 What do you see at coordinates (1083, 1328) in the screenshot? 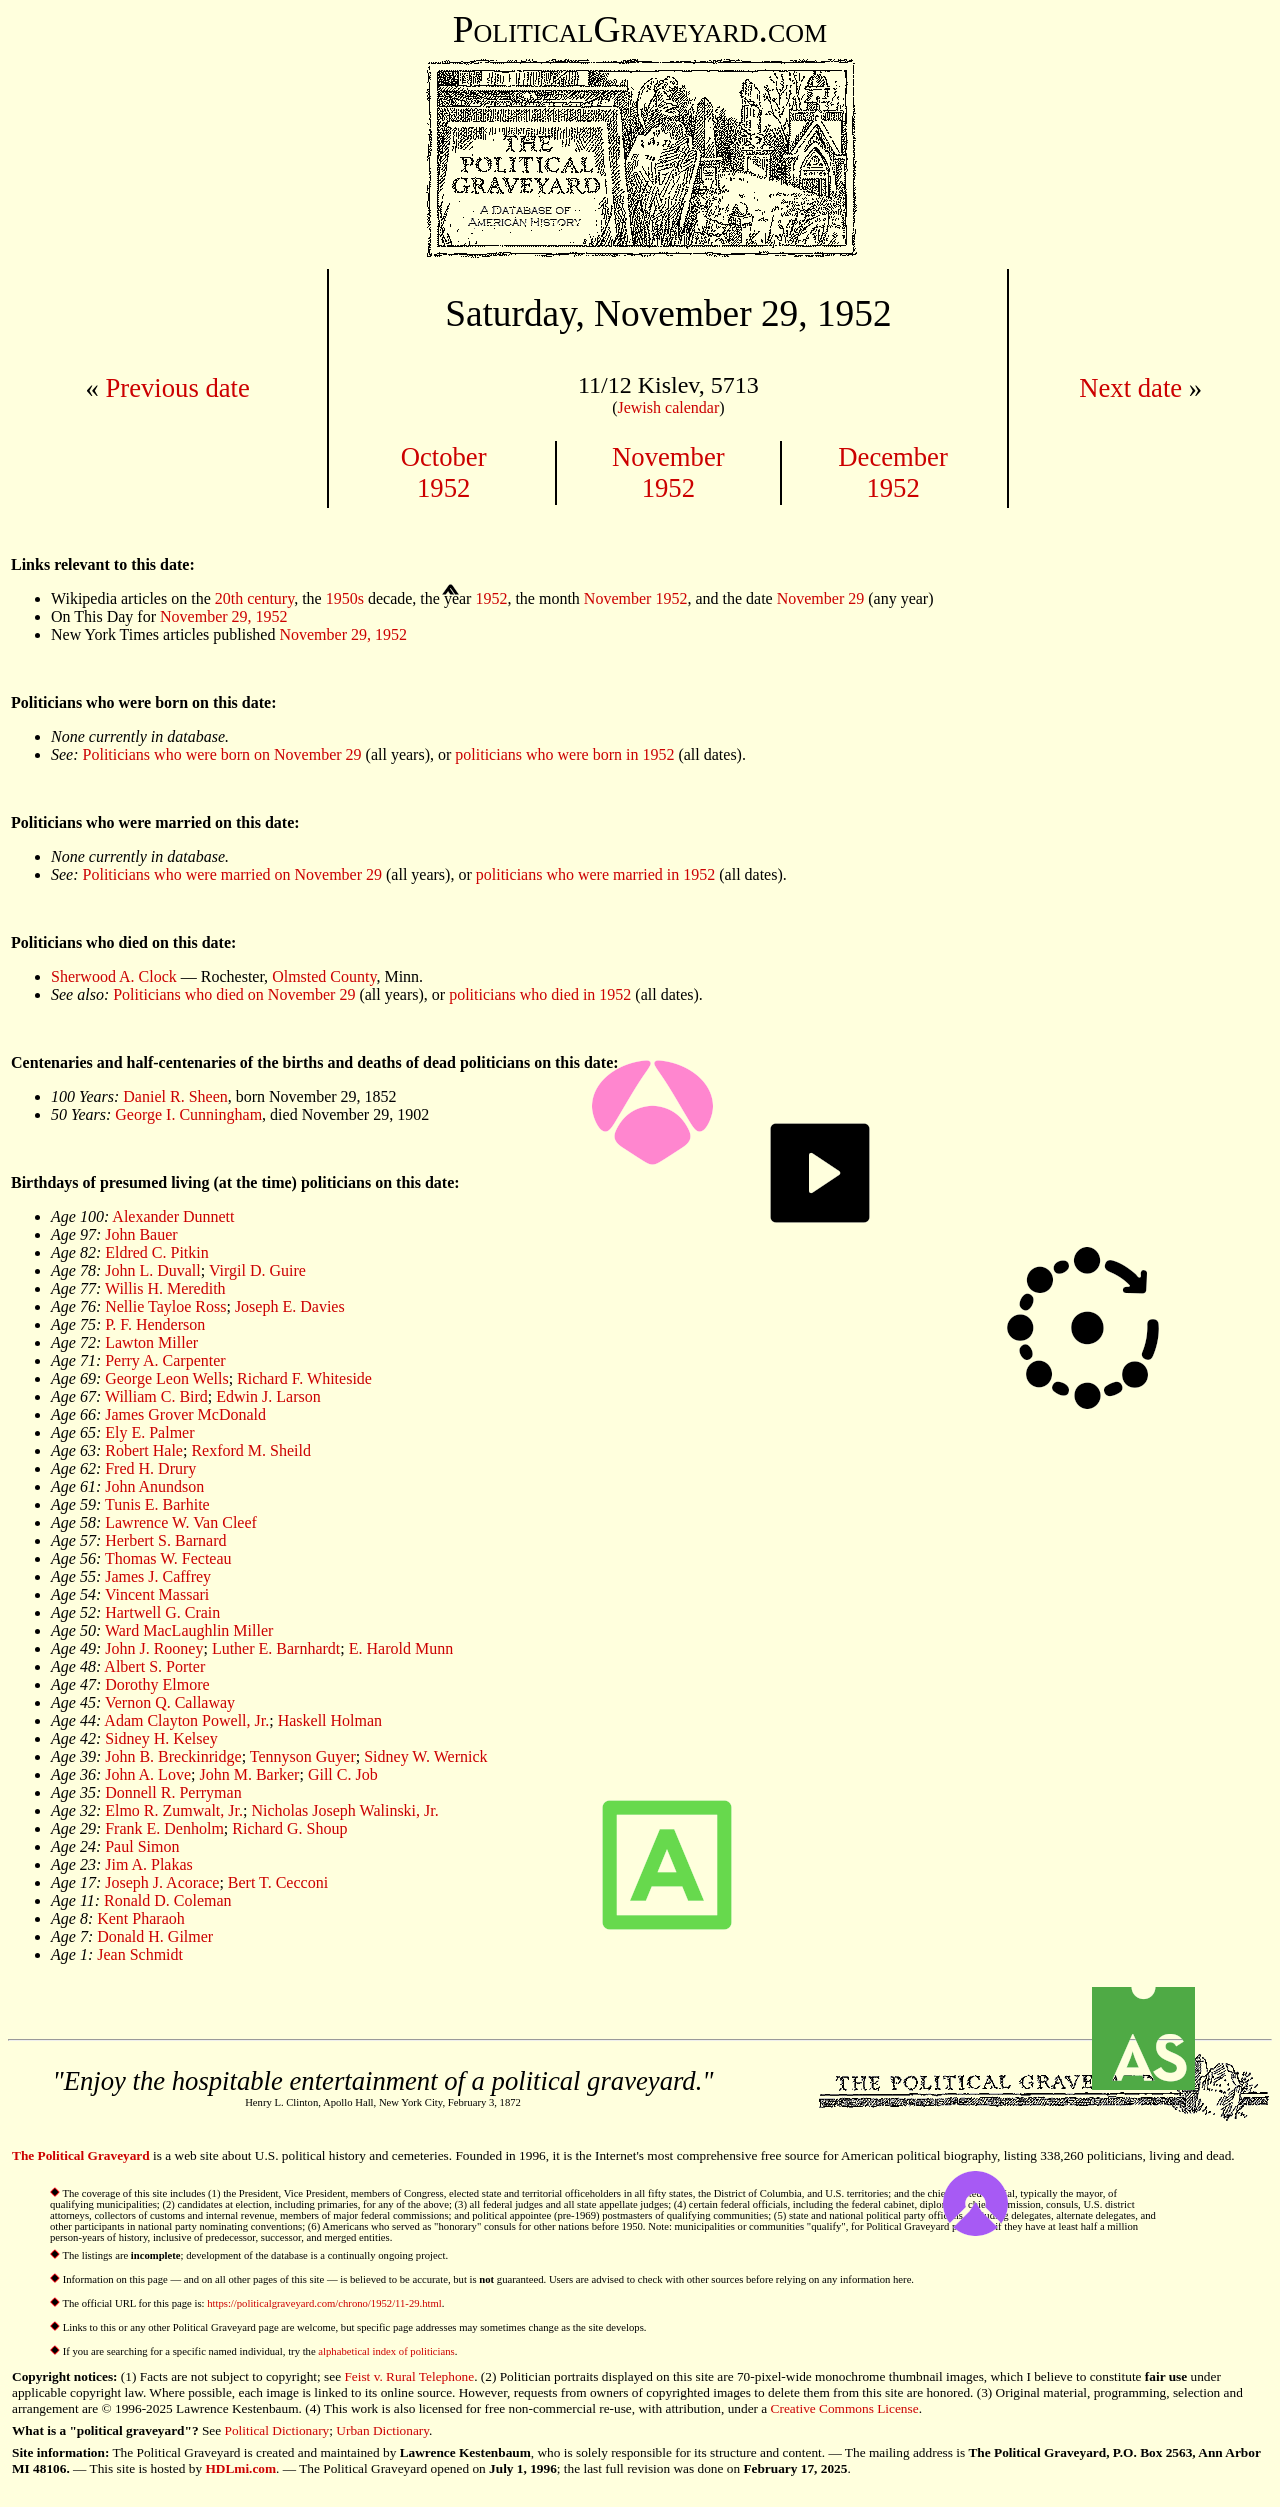
I see `open the fing network scanner app` at bounding box center [1083, 1328].